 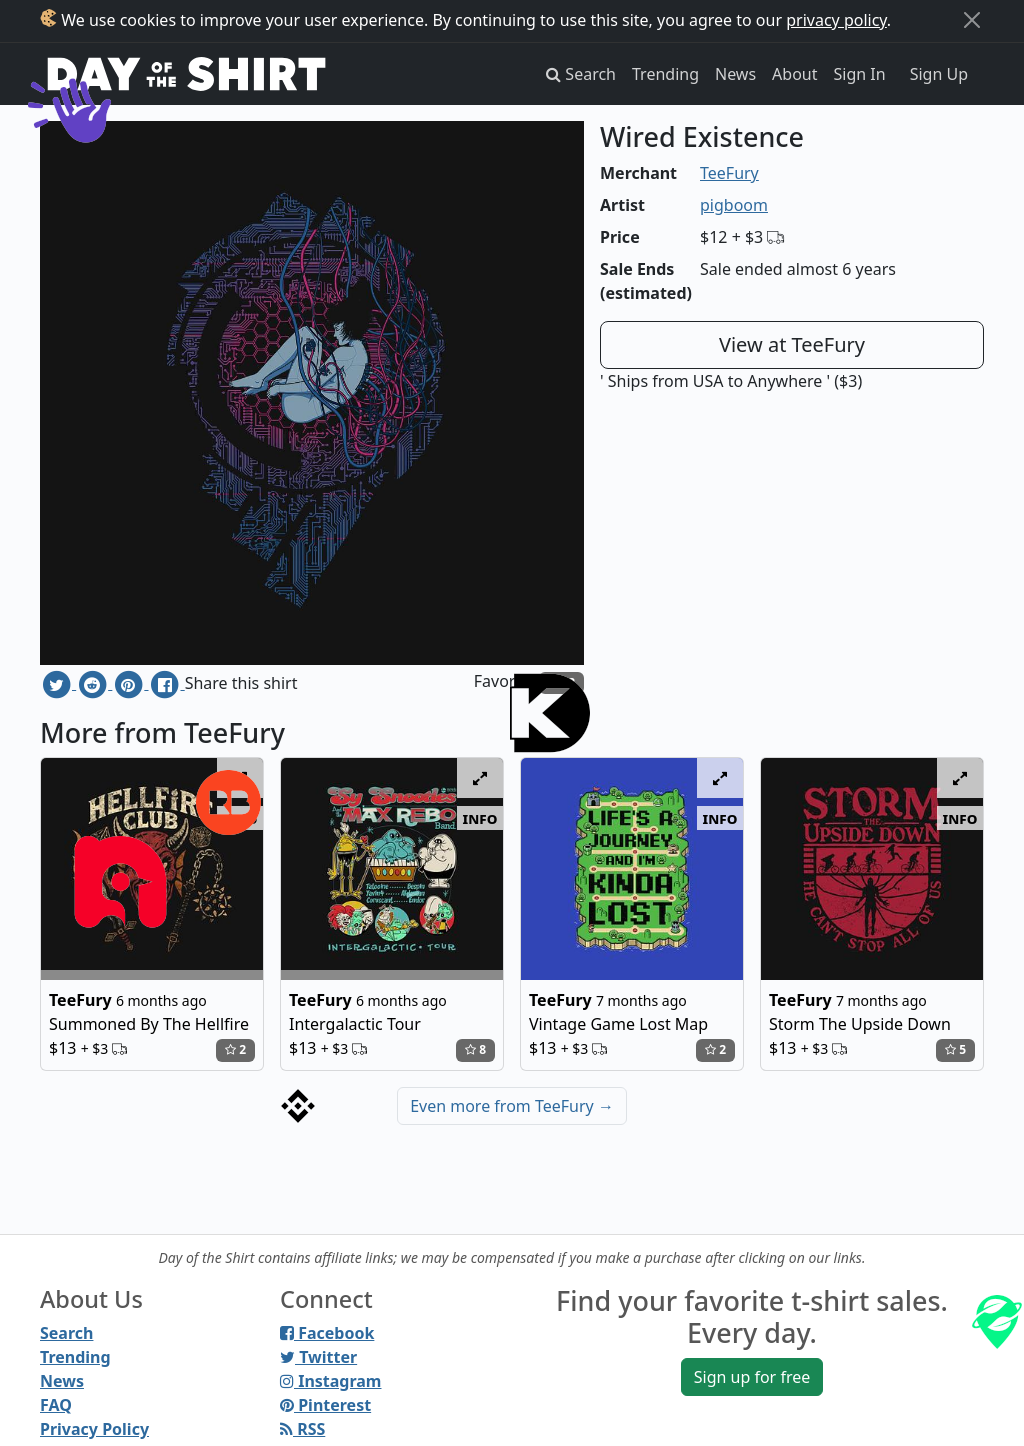 I want to click on open the Binance cryptocurrency exchange app, so click(x=298, y=1106).